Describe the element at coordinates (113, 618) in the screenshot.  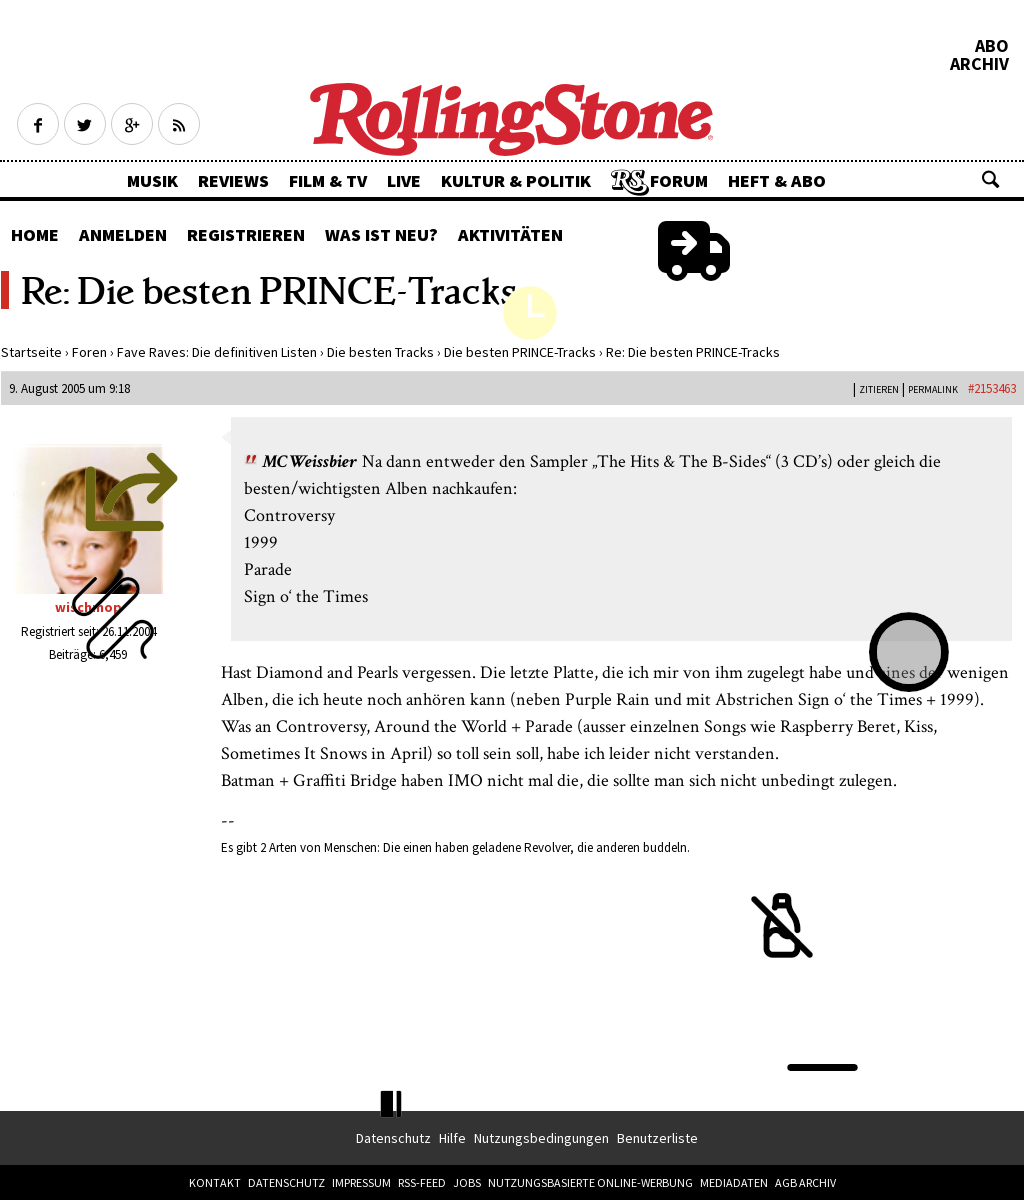
I see `access freehand drawing or annotation tools` at that location.